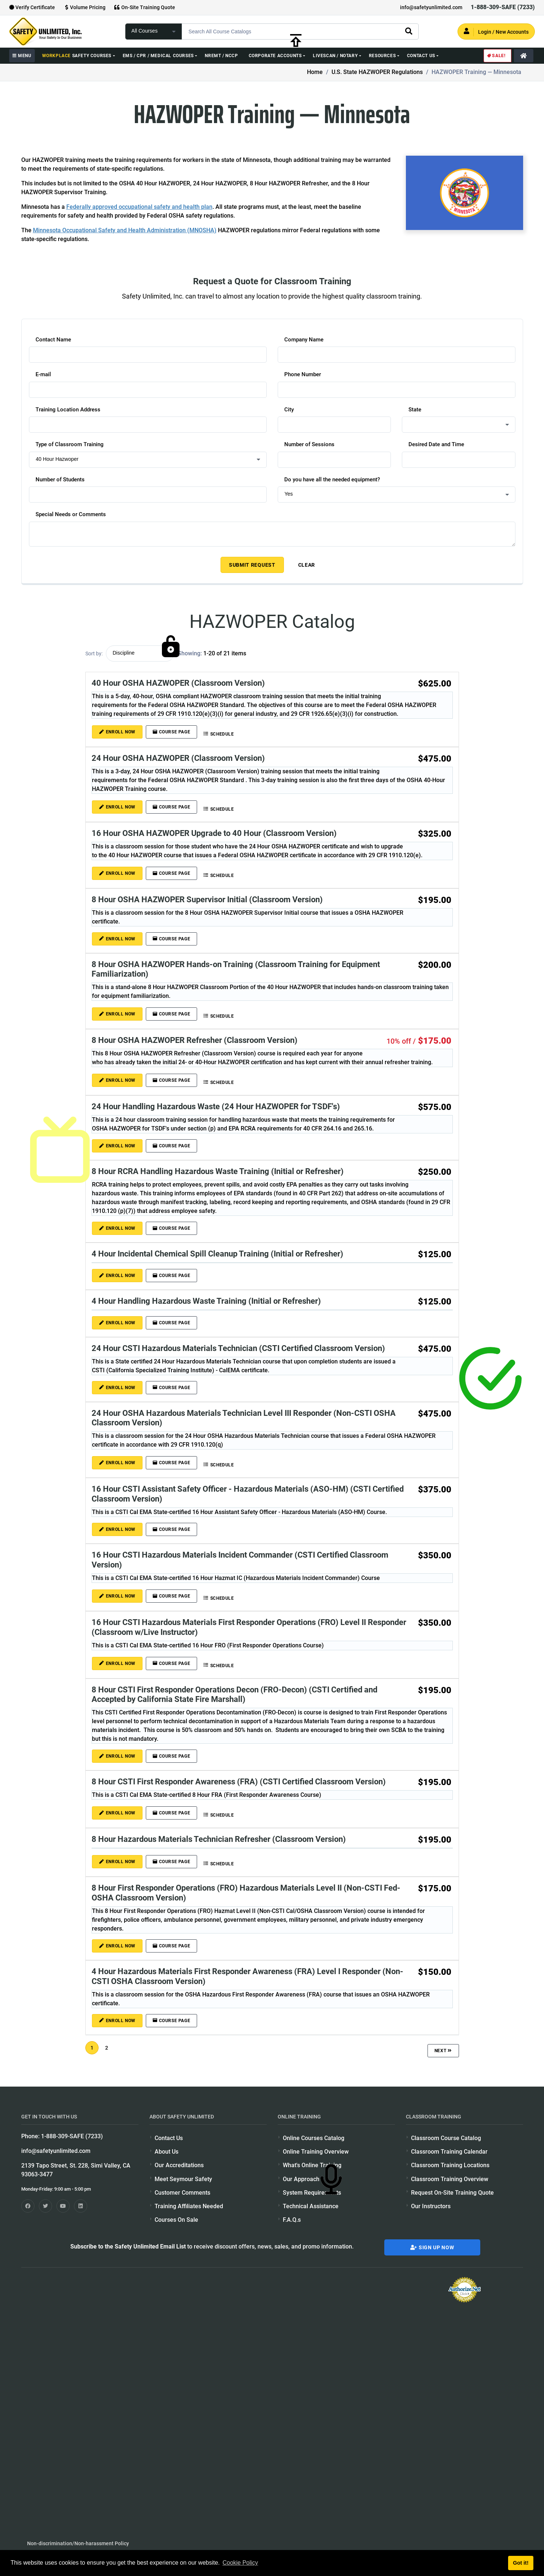 Image resolution: width=544 pixels, height=2576 pixels. Describe the element at coordinates (490, 1378) in the screenshot. I see `task completed successfully` at that location.